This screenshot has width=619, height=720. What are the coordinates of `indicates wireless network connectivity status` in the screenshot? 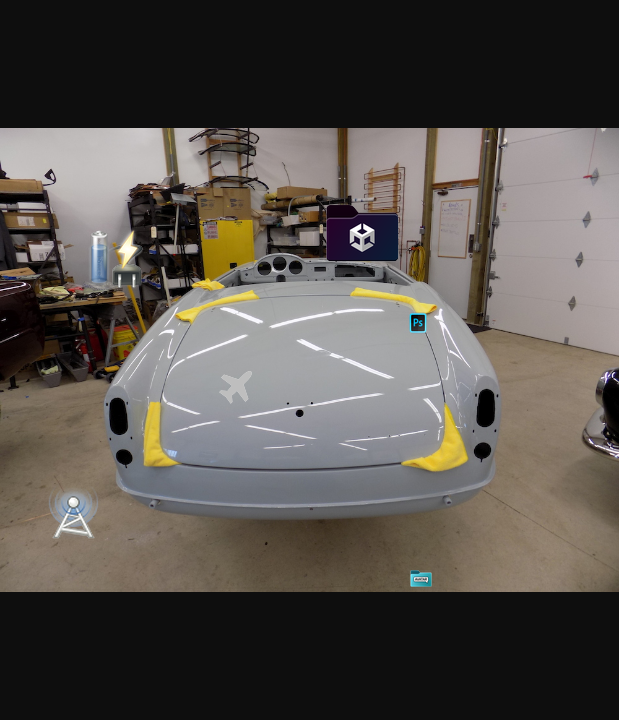 It's located at (73, 513).